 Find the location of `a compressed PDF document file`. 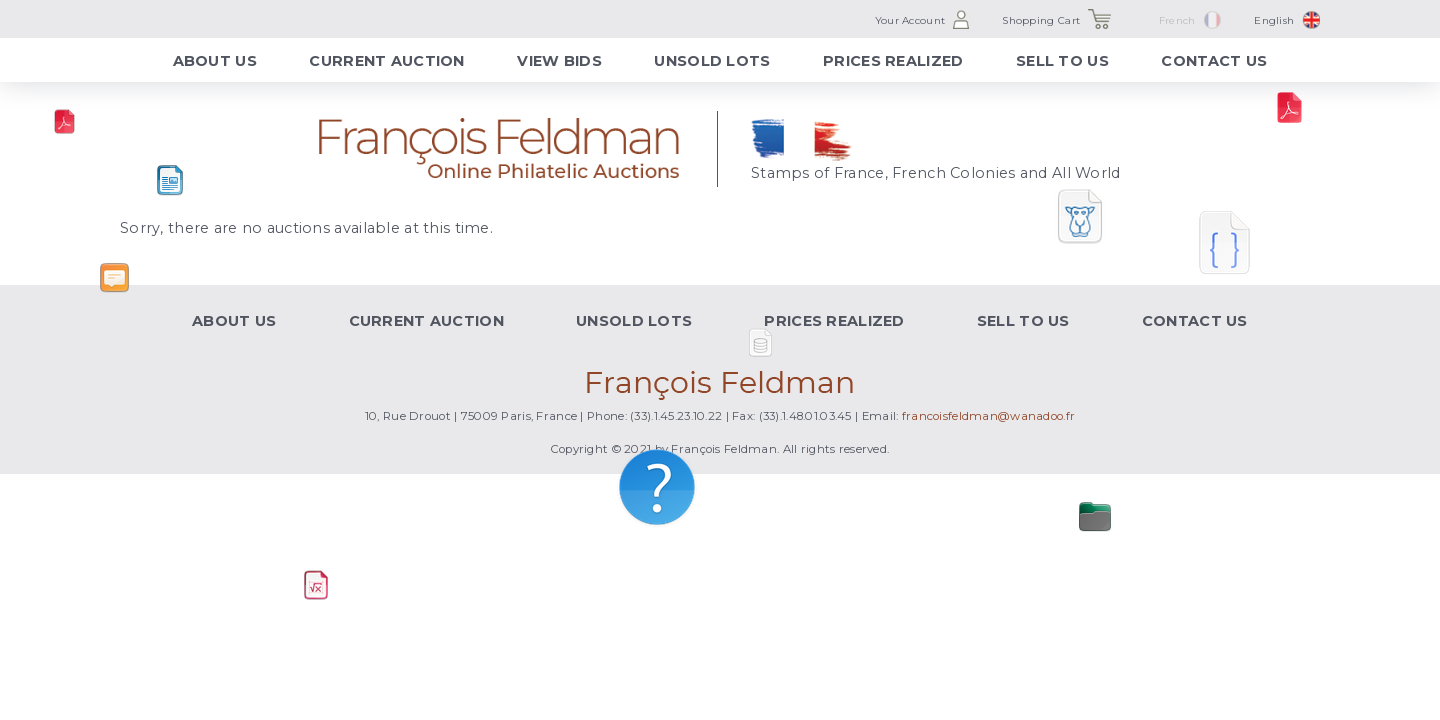

a compressed PDF document file is located at coordinates (1289, 107).